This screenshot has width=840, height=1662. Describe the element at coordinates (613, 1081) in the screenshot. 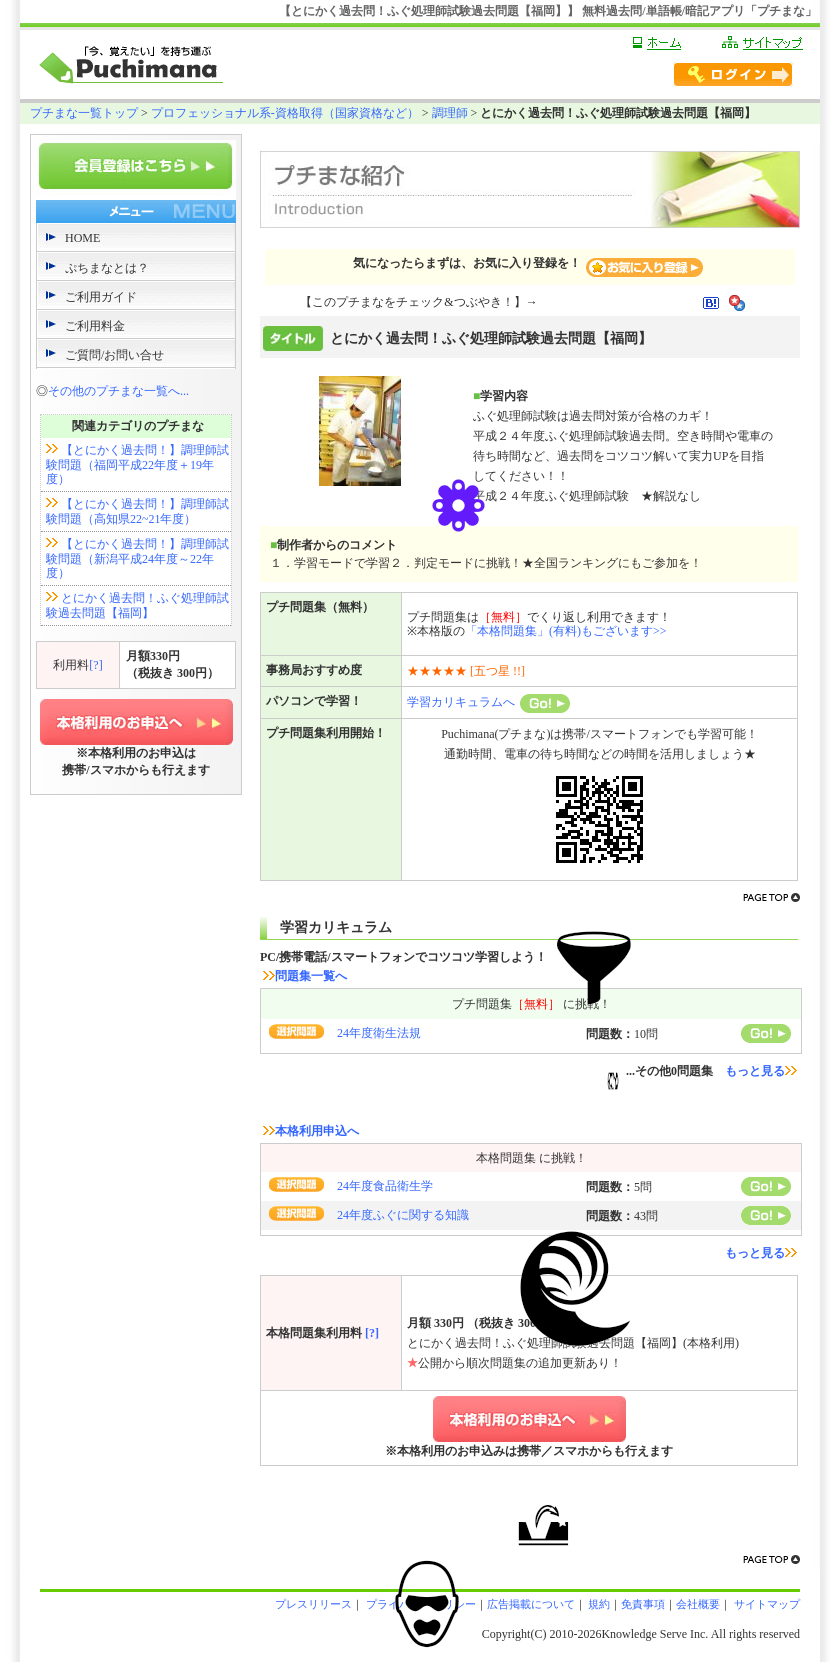

I see `select mucous pillar creature or obstacle in game` at that location.